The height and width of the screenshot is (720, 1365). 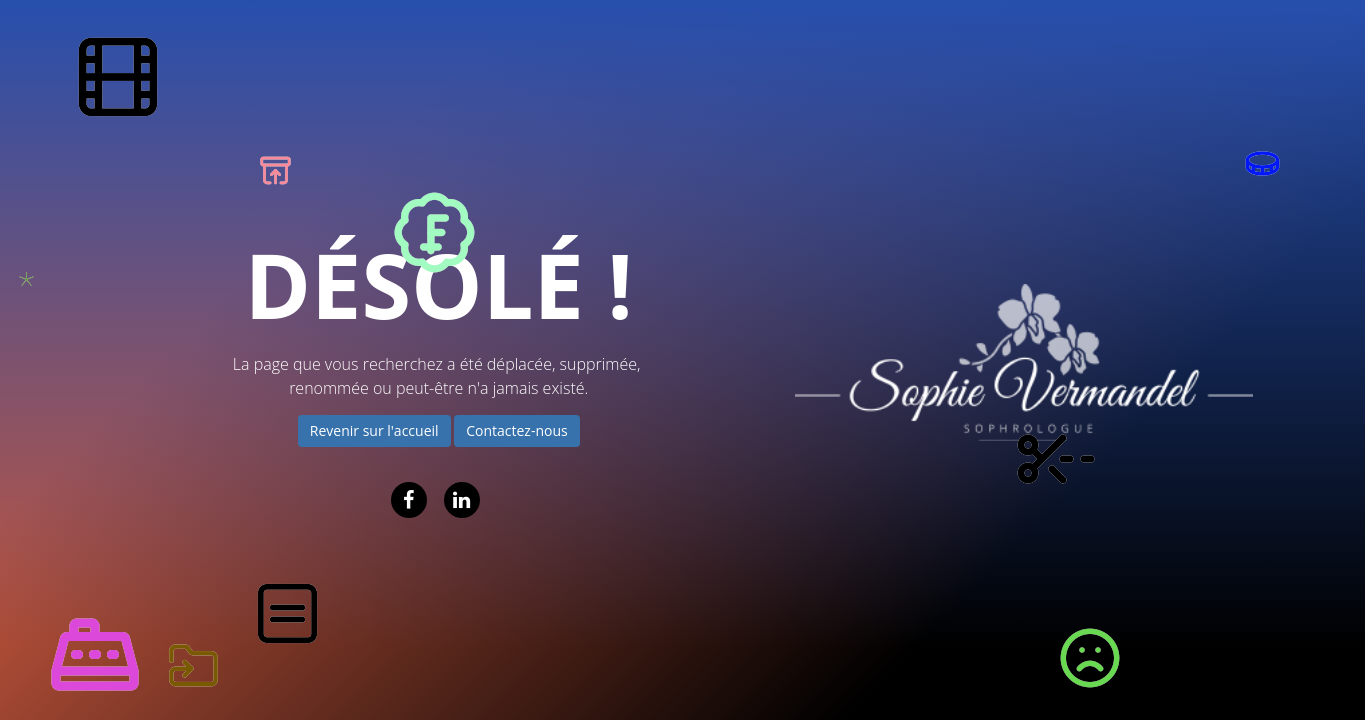 What do you see at coordinates (1056, 459) in the screenshot?
I see `cut along the dotted line` at bounding box center [1056, 459].